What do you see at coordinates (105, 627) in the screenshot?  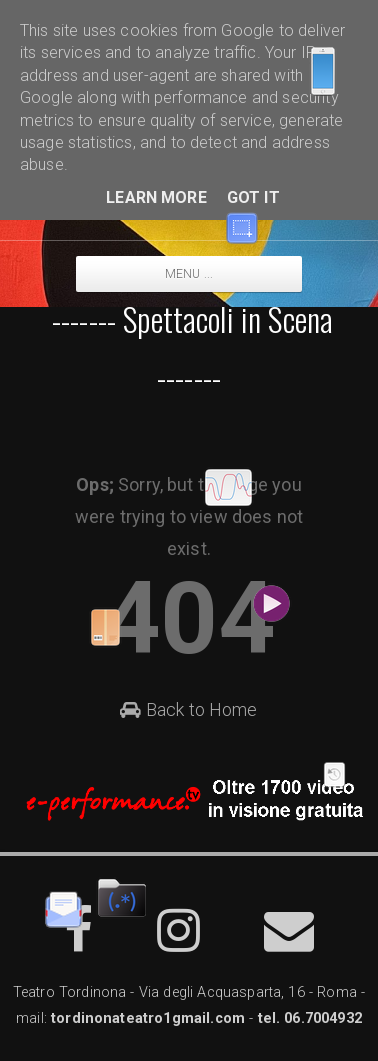 I see `a compressed archive or package file` at bounding box center [105, 627].